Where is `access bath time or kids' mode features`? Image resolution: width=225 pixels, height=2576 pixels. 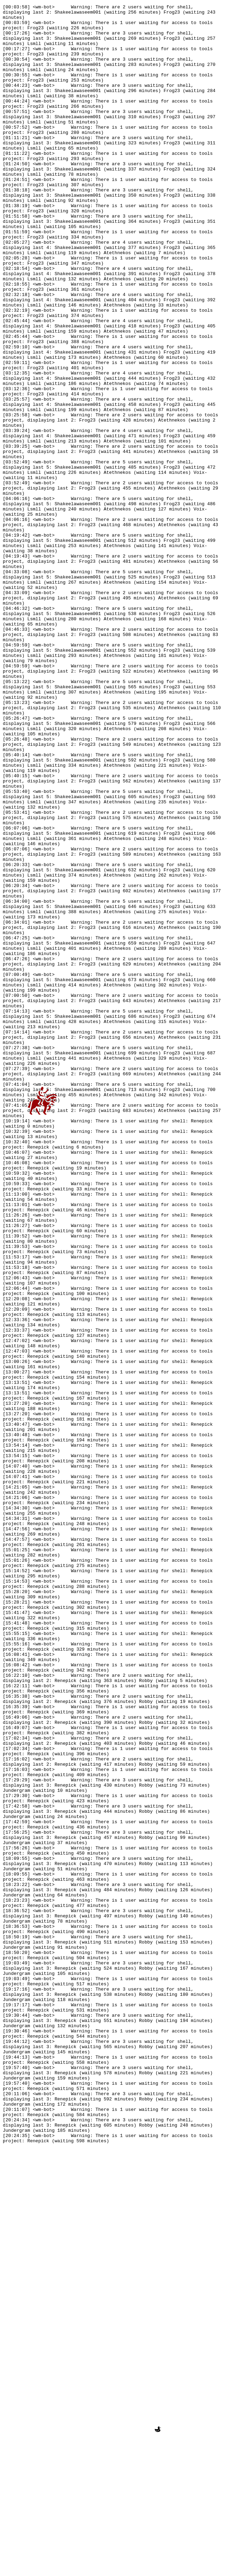 access bath time or kids' mode features is located at coordinates (158, 2429).